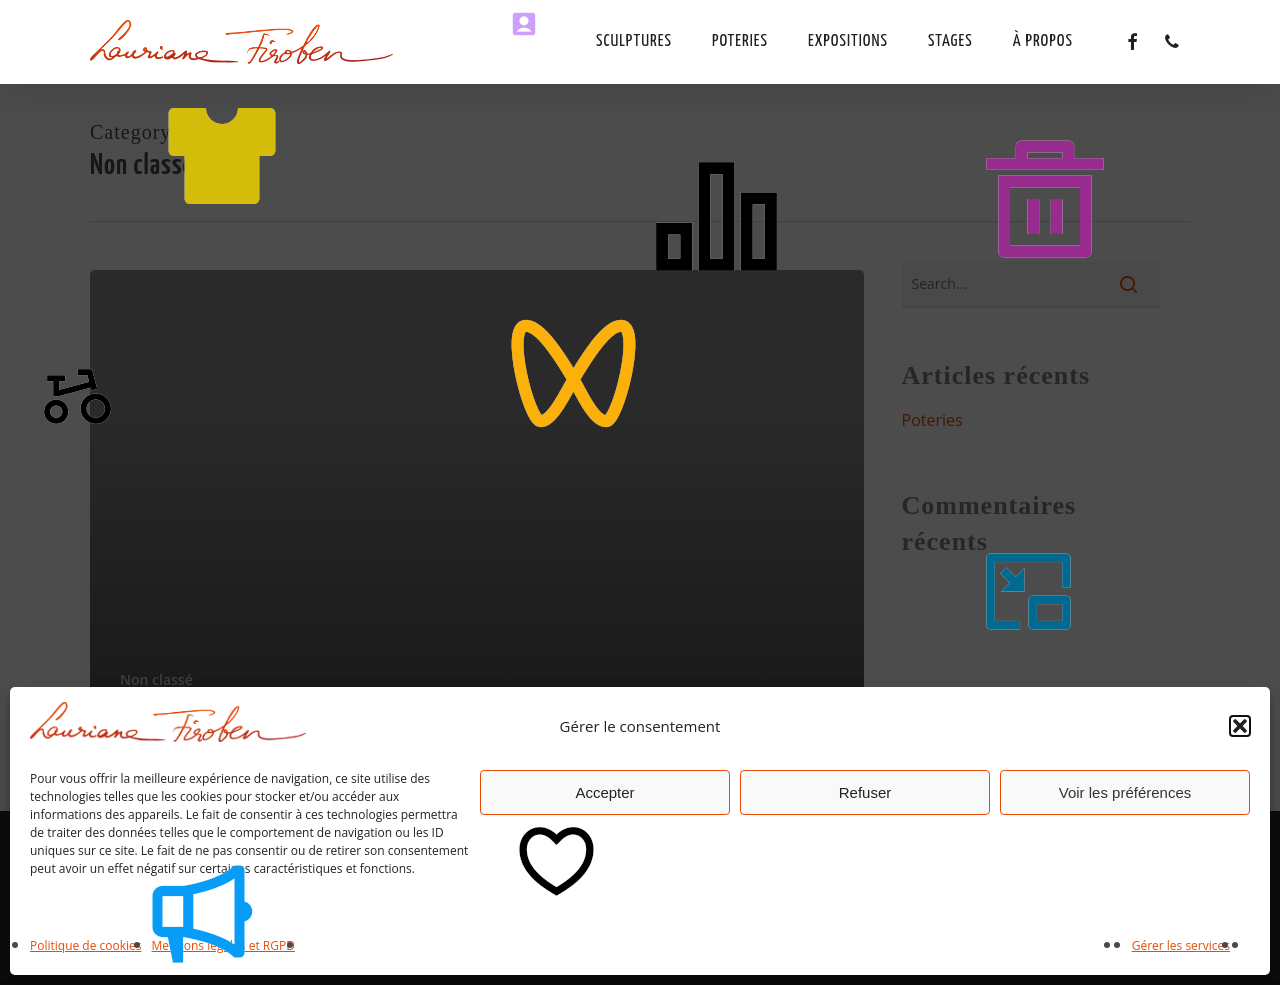  What do you see at coordinates (556, 860) in the screenshot?
I see `add to favorites` at bounding box center [556, 860].